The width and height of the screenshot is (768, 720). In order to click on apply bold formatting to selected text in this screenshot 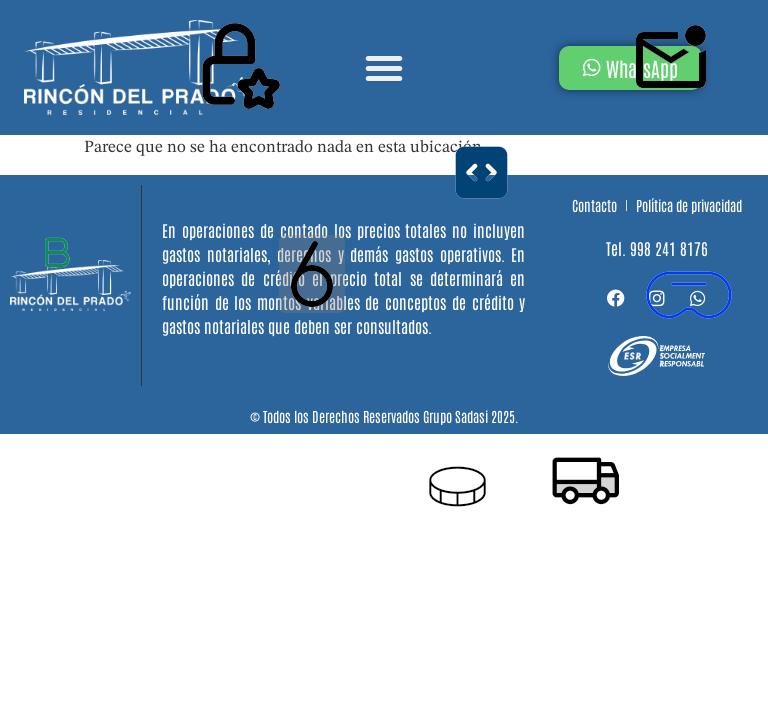, I will do `click(56, 252)`.